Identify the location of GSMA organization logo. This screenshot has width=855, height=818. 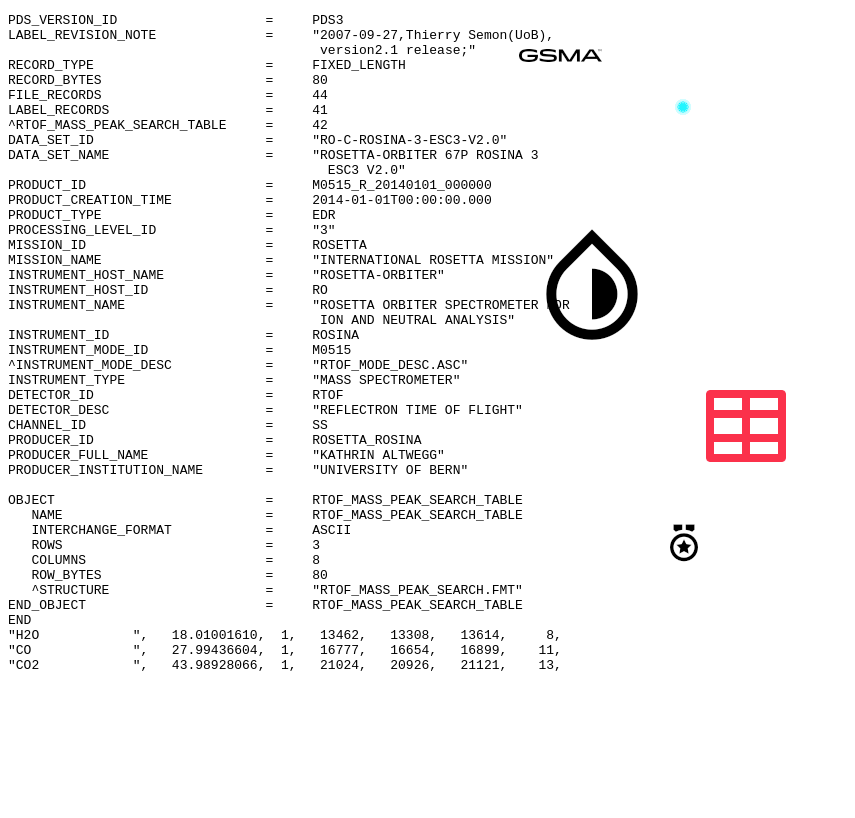
(560, 55).